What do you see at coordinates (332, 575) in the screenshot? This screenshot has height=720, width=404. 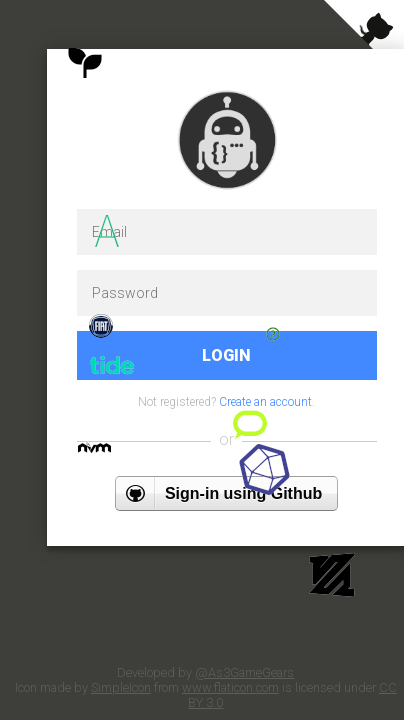 I see `FFmpeg multimedia framework logo` at bounding box center [332, 575].